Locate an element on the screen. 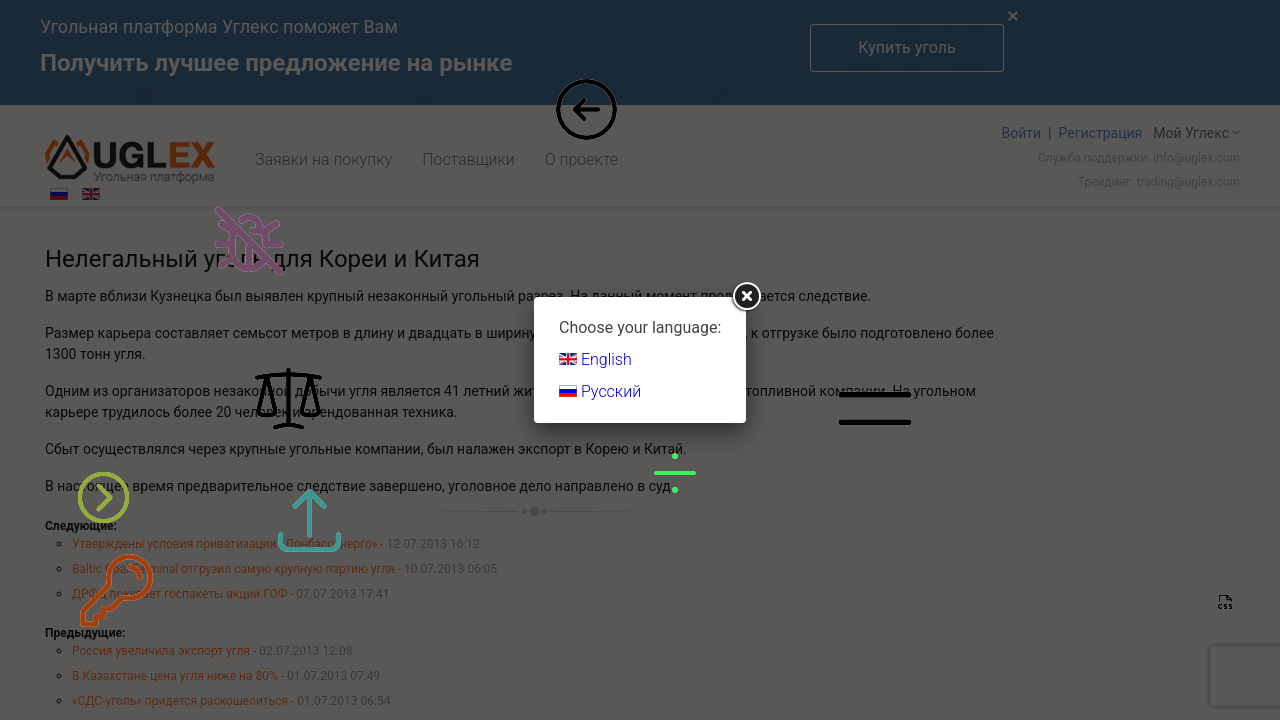 This screenshot has height=720, width=1280. navigate to the next item or screen is located at coordinates (103, 497).